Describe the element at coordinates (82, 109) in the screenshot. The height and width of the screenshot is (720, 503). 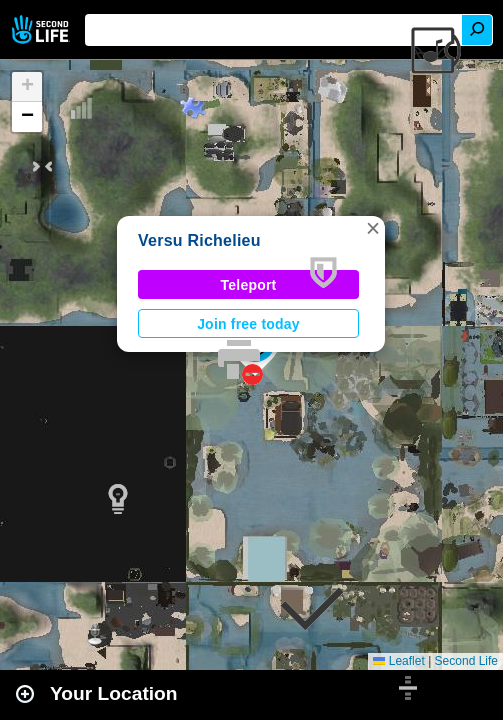
I see `indicates weak cellular signal strength` at that location.